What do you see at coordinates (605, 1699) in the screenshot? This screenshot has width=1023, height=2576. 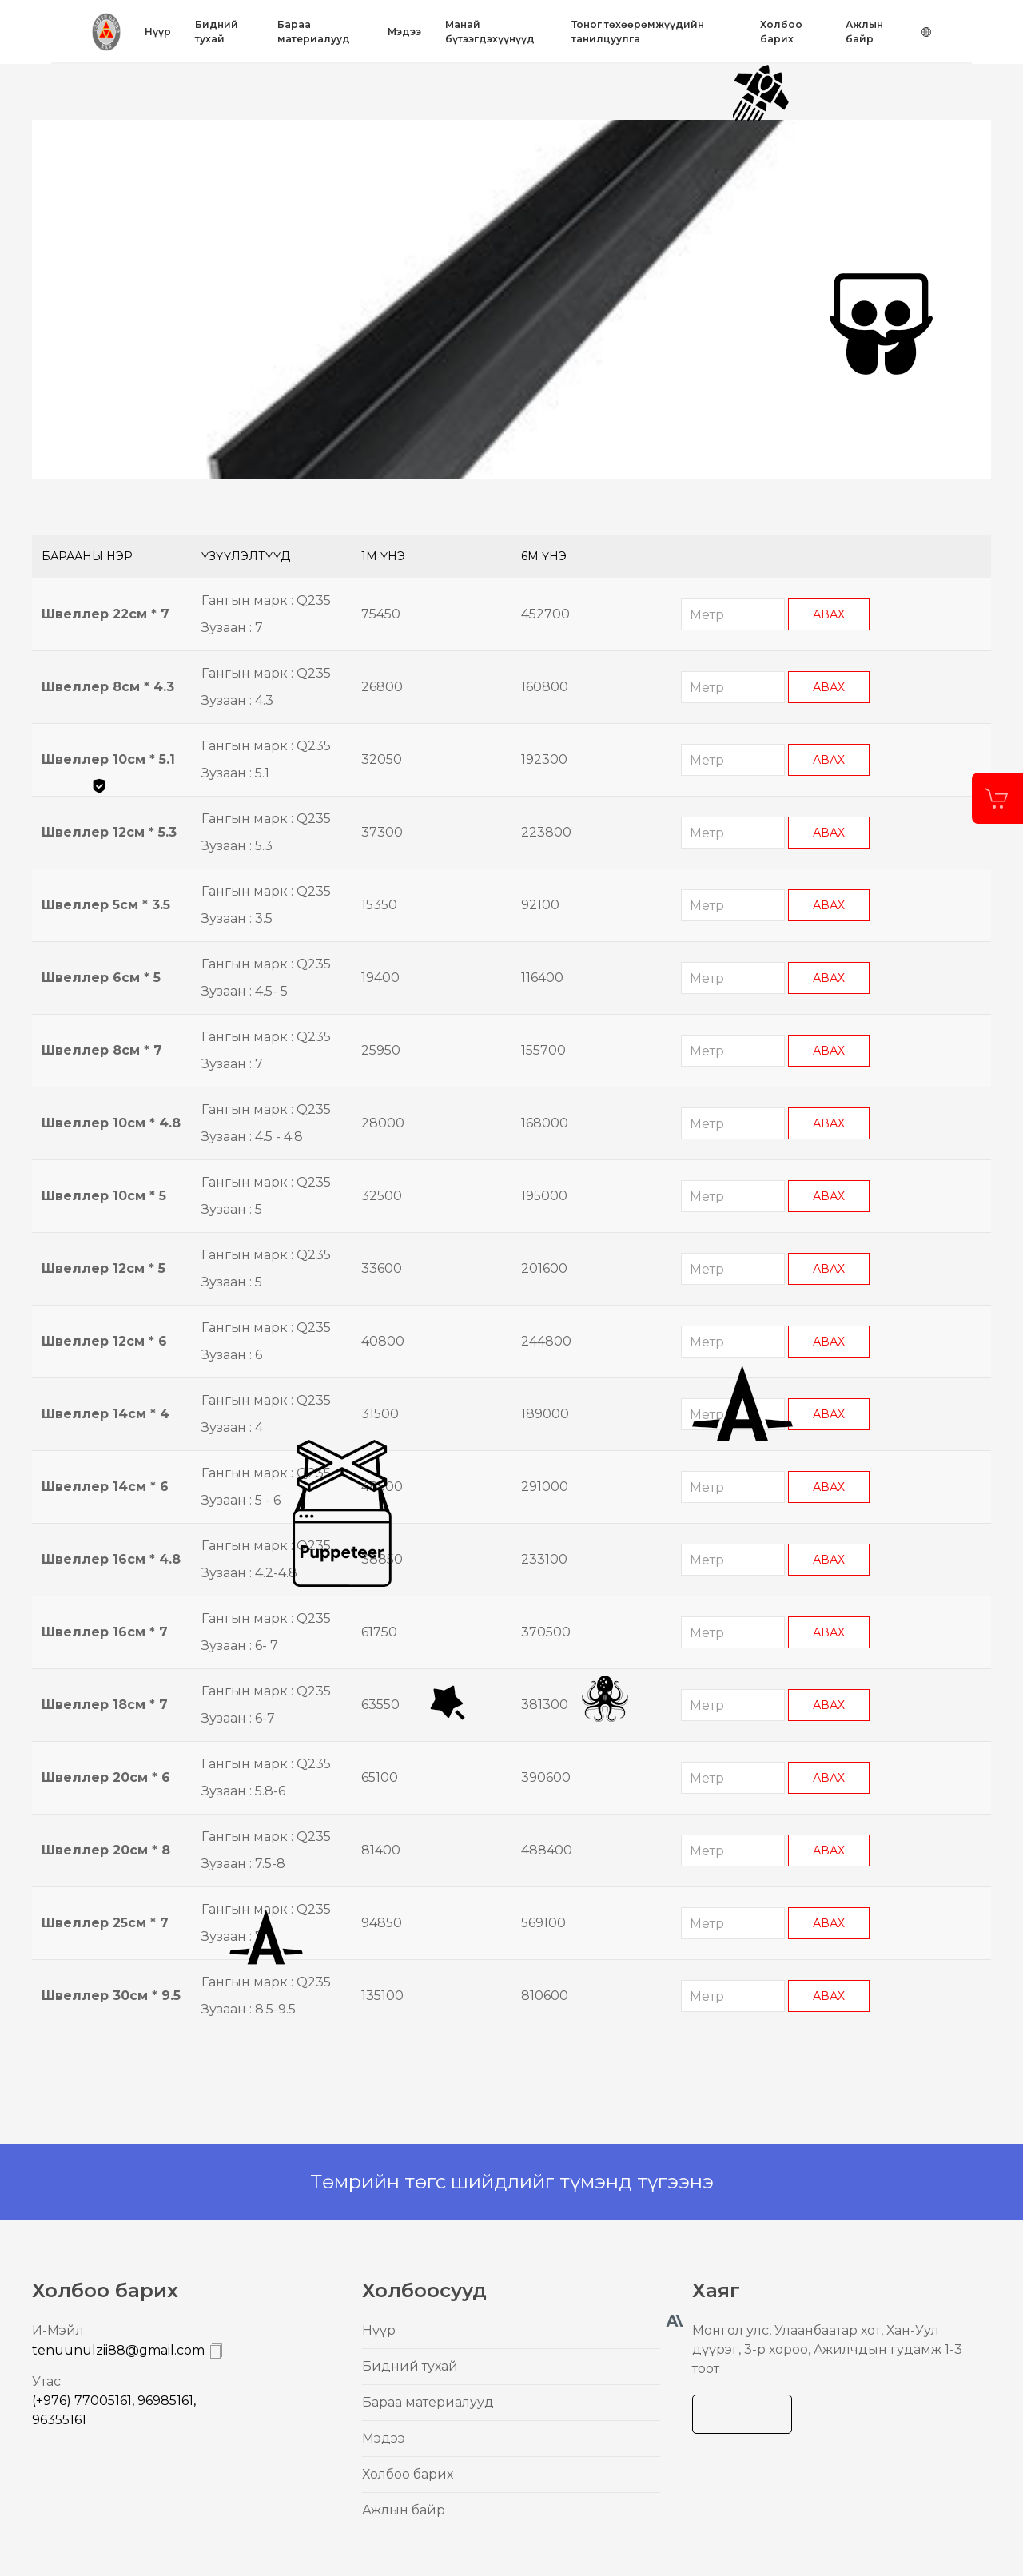 I see `testing library logo` at bounding box center [605, 1699].